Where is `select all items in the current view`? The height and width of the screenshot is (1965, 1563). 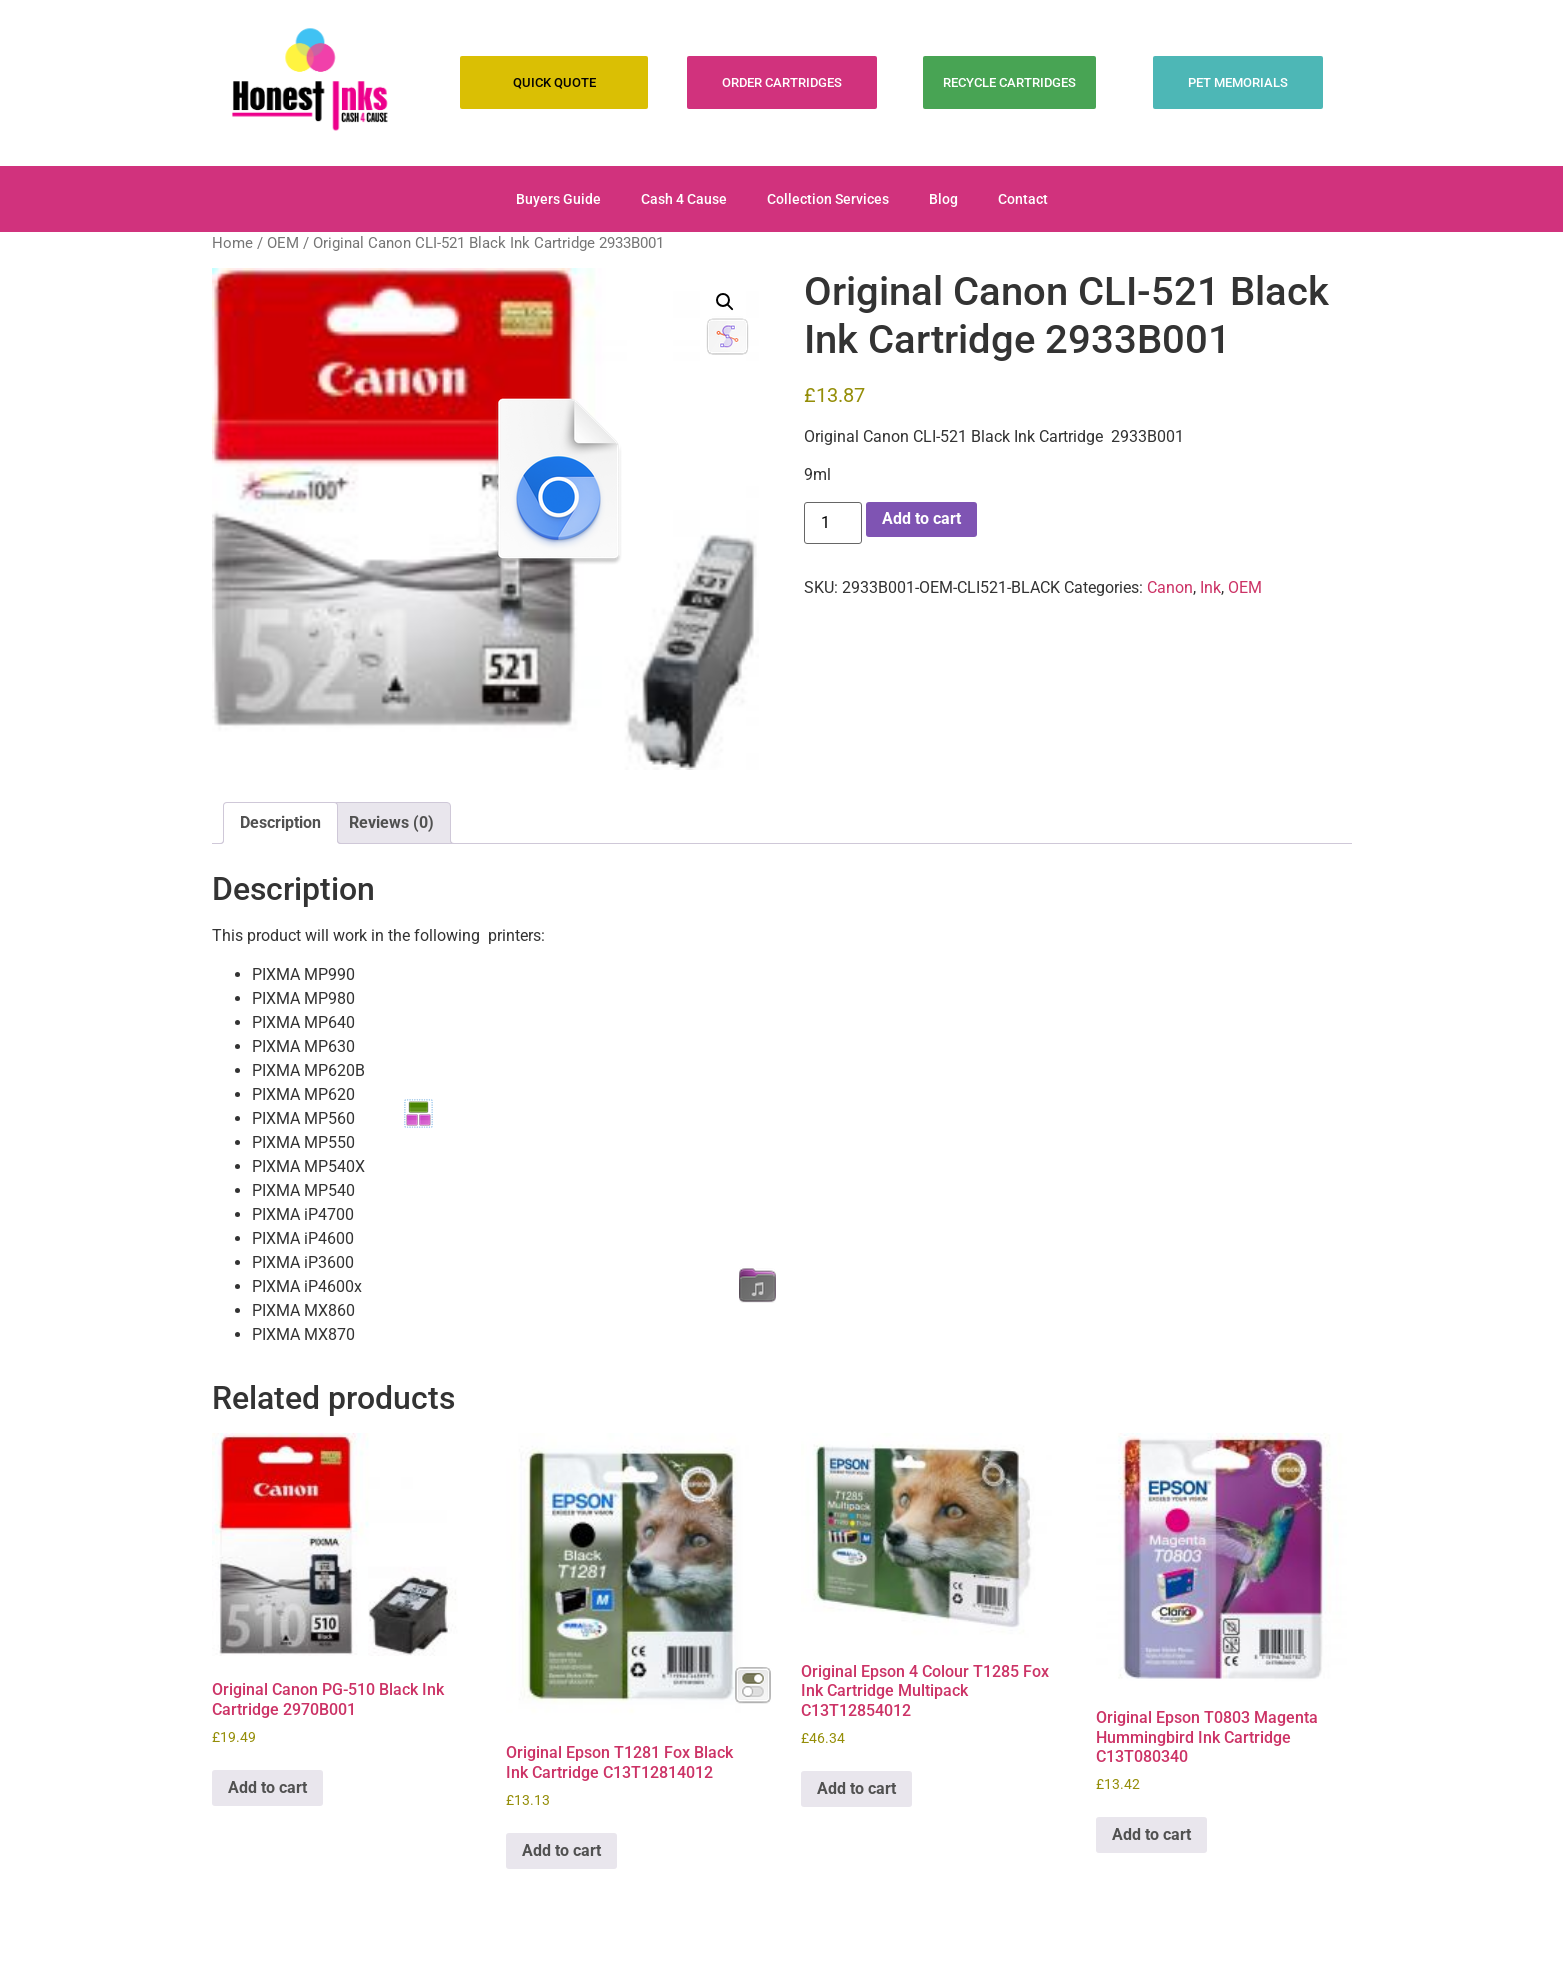 select all items in the current view is located at coordinates (418, 1113).